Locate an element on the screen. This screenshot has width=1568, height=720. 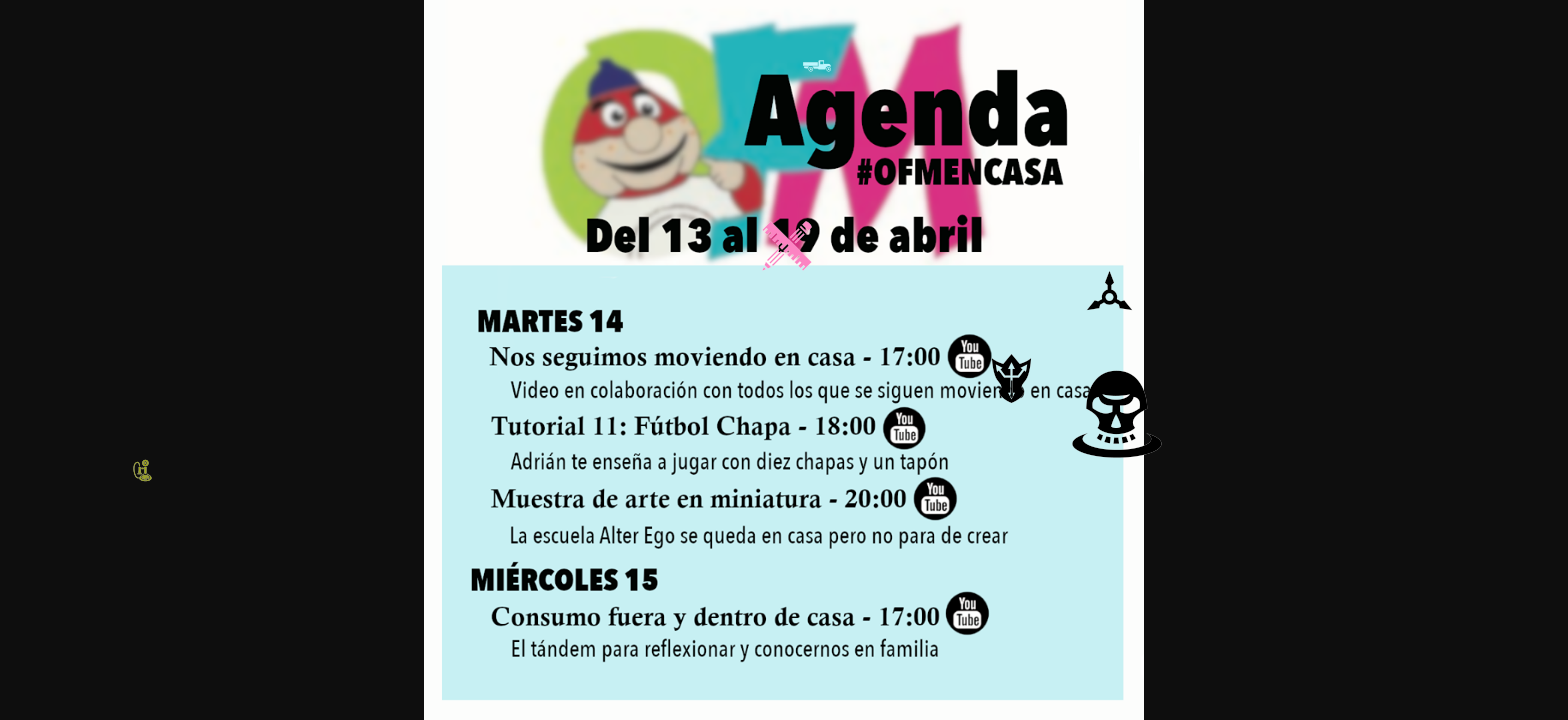
vintage or classic phone contact option is located at coordinates (142, 470).